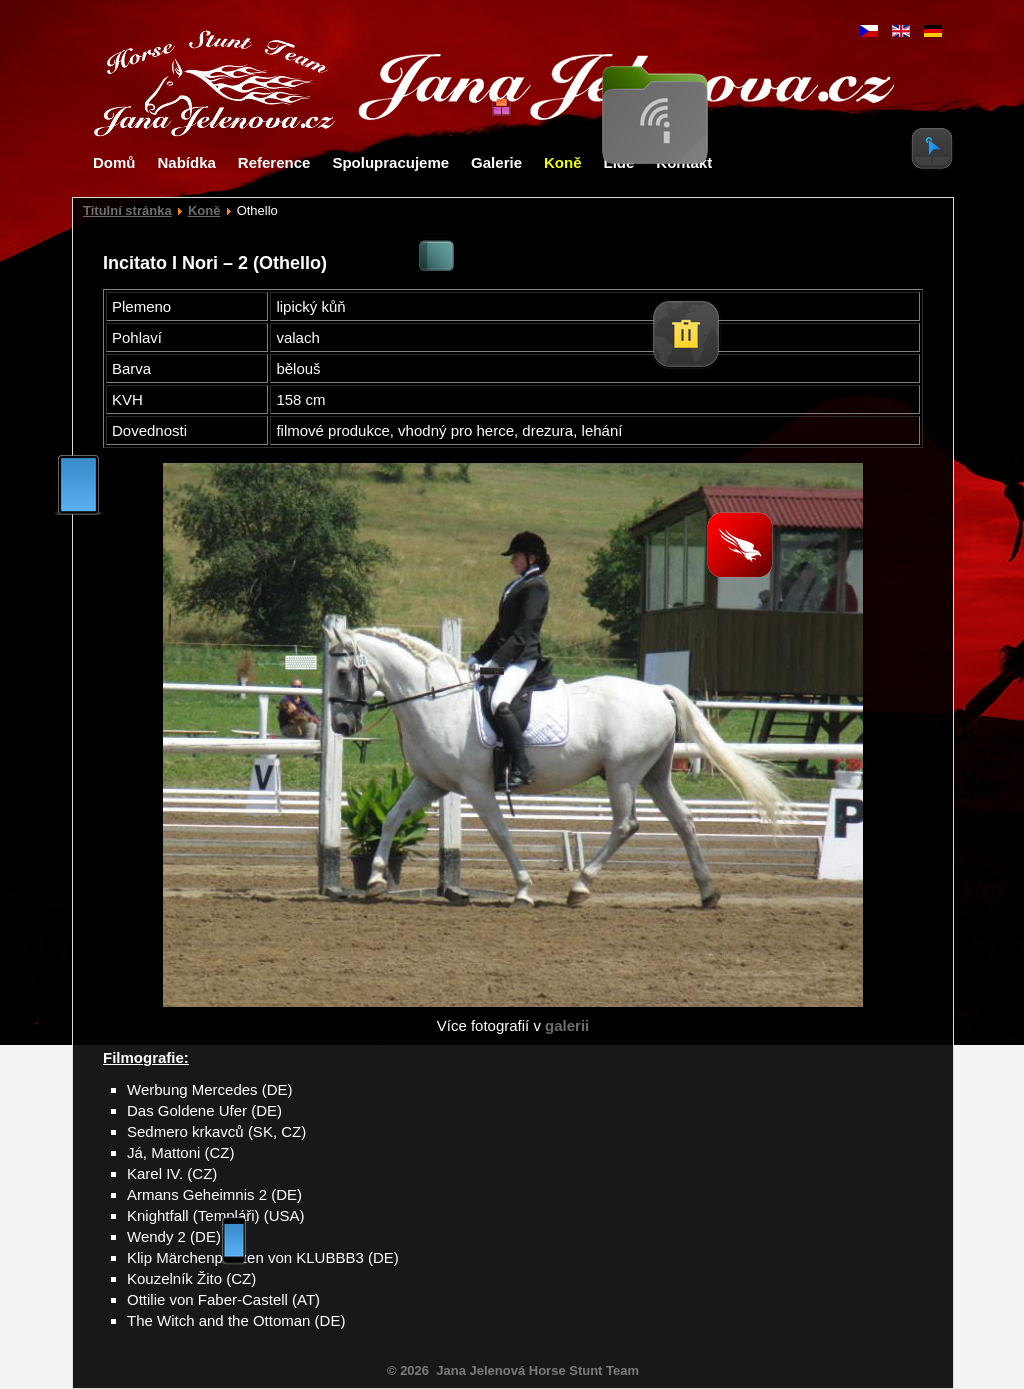 The height and width of the screenshot is (1389, 1024). Describe the element at coordinates (436, 254) in the screenshot. I see `access the desktop folder` at that location.